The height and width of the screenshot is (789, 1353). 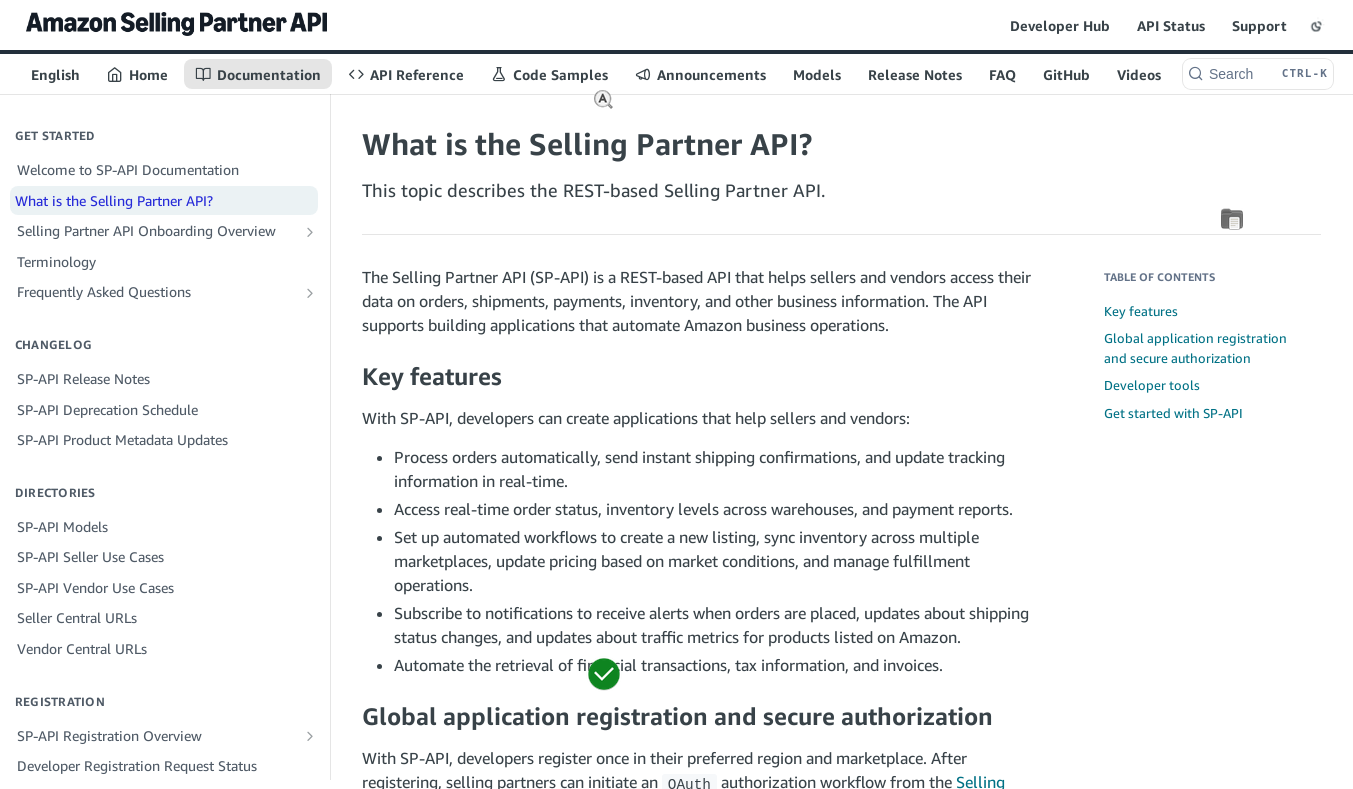 What do you see at coordinates (1232, 219) in the screenshot?
I see `open a file or document` at bounding box center [1232, 219].